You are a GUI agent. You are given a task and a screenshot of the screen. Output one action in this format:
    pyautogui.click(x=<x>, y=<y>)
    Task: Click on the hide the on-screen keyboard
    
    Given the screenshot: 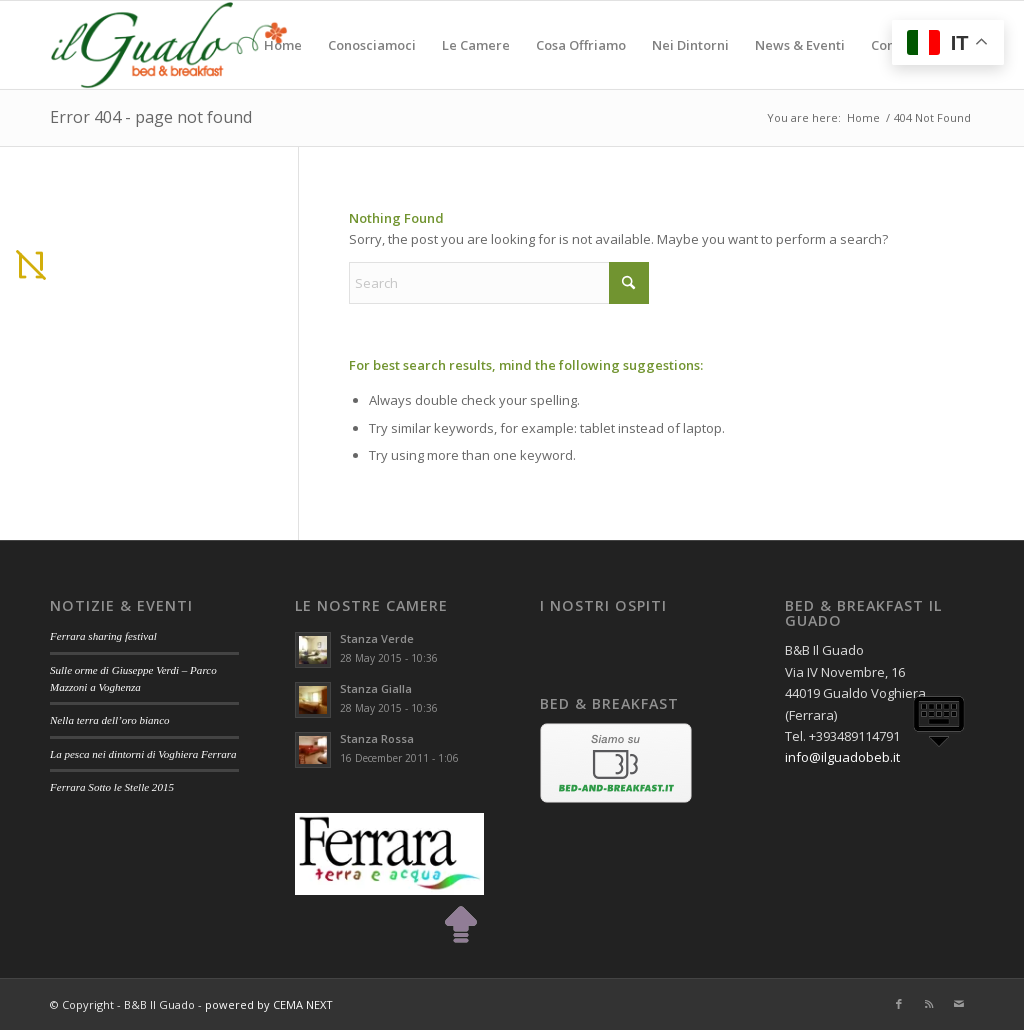 What is the action you would take?
    pyautogui.click(x=939, y=719)
    